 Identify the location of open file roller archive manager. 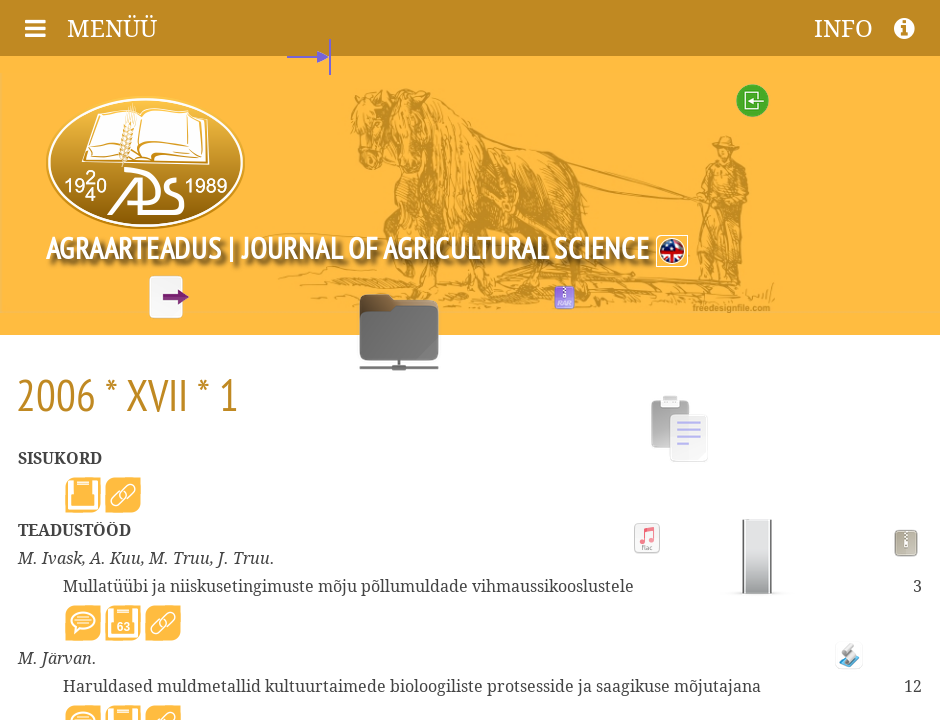
(906, 543).